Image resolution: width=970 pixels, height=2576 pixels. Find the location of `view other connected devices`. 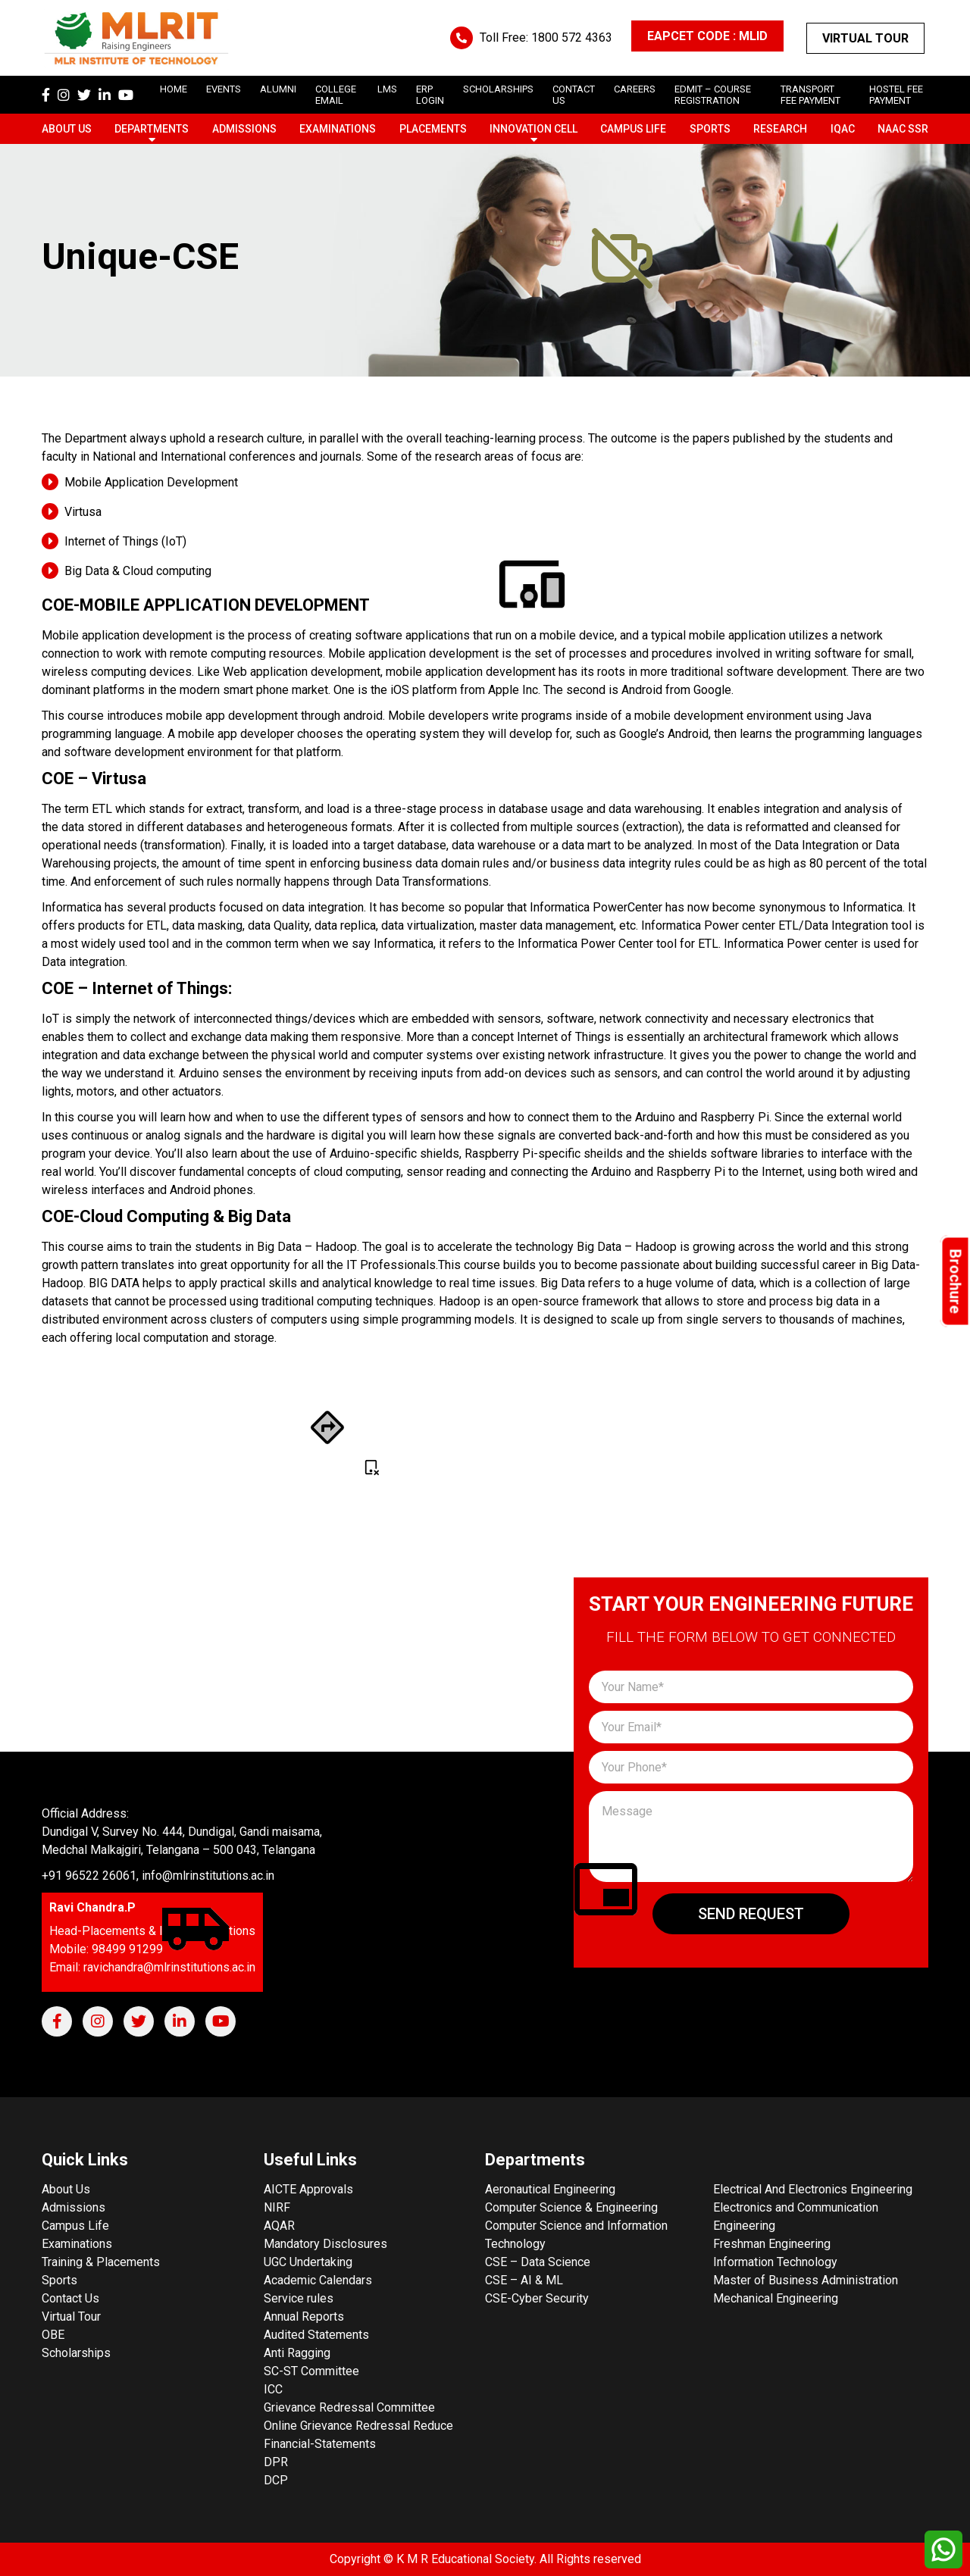

view other connected devices is located at coordinates (532, 584).